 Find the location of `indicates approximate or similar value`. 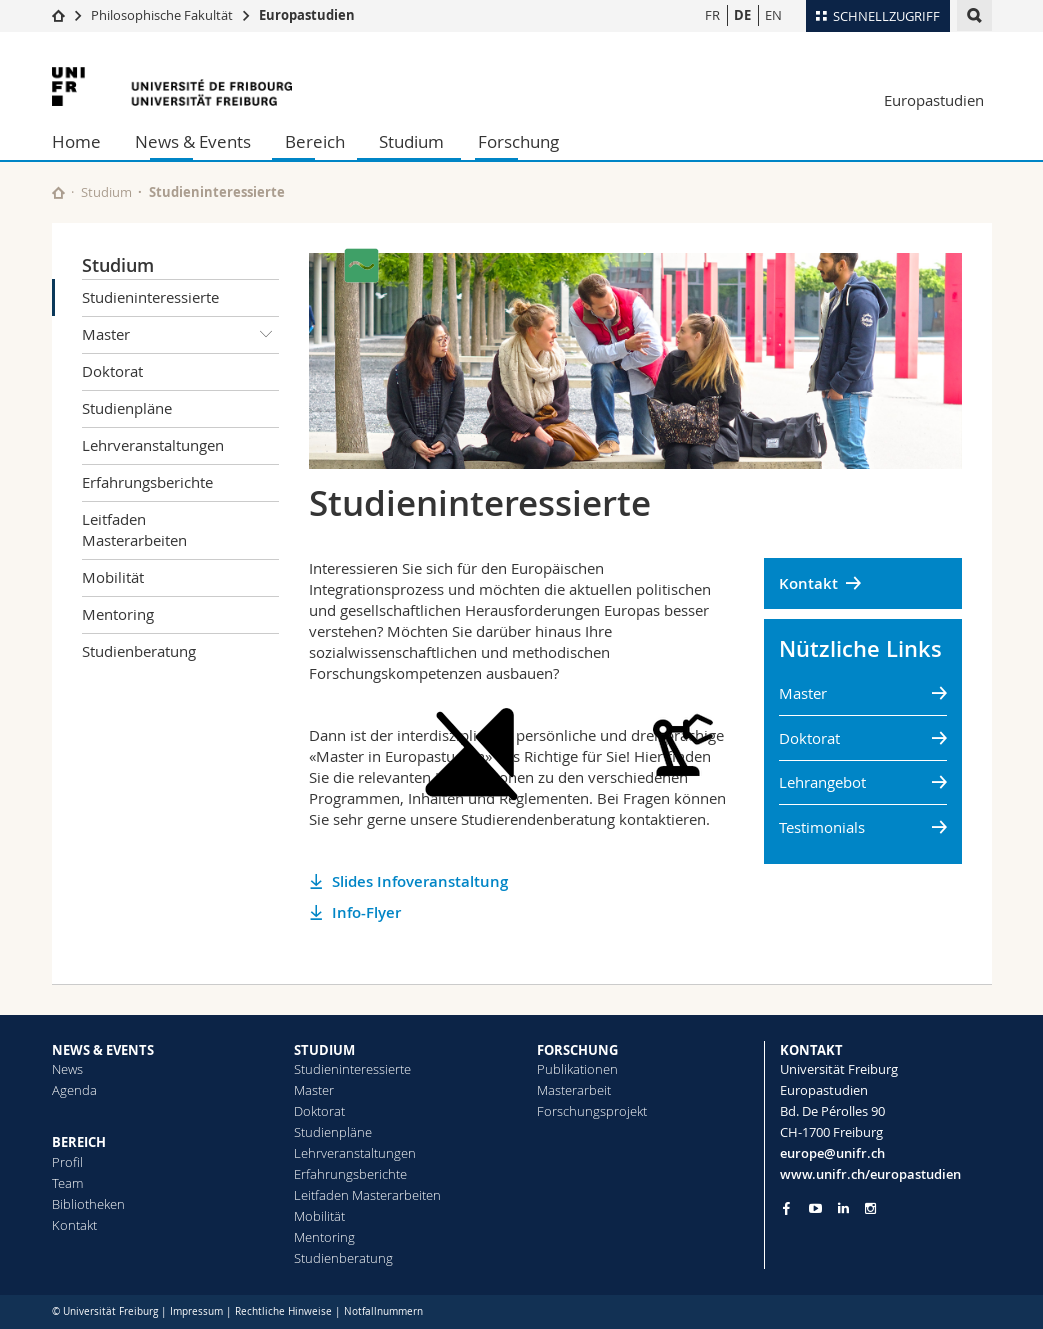

indicates approximate or similar value is located at coordinates (361, 265).